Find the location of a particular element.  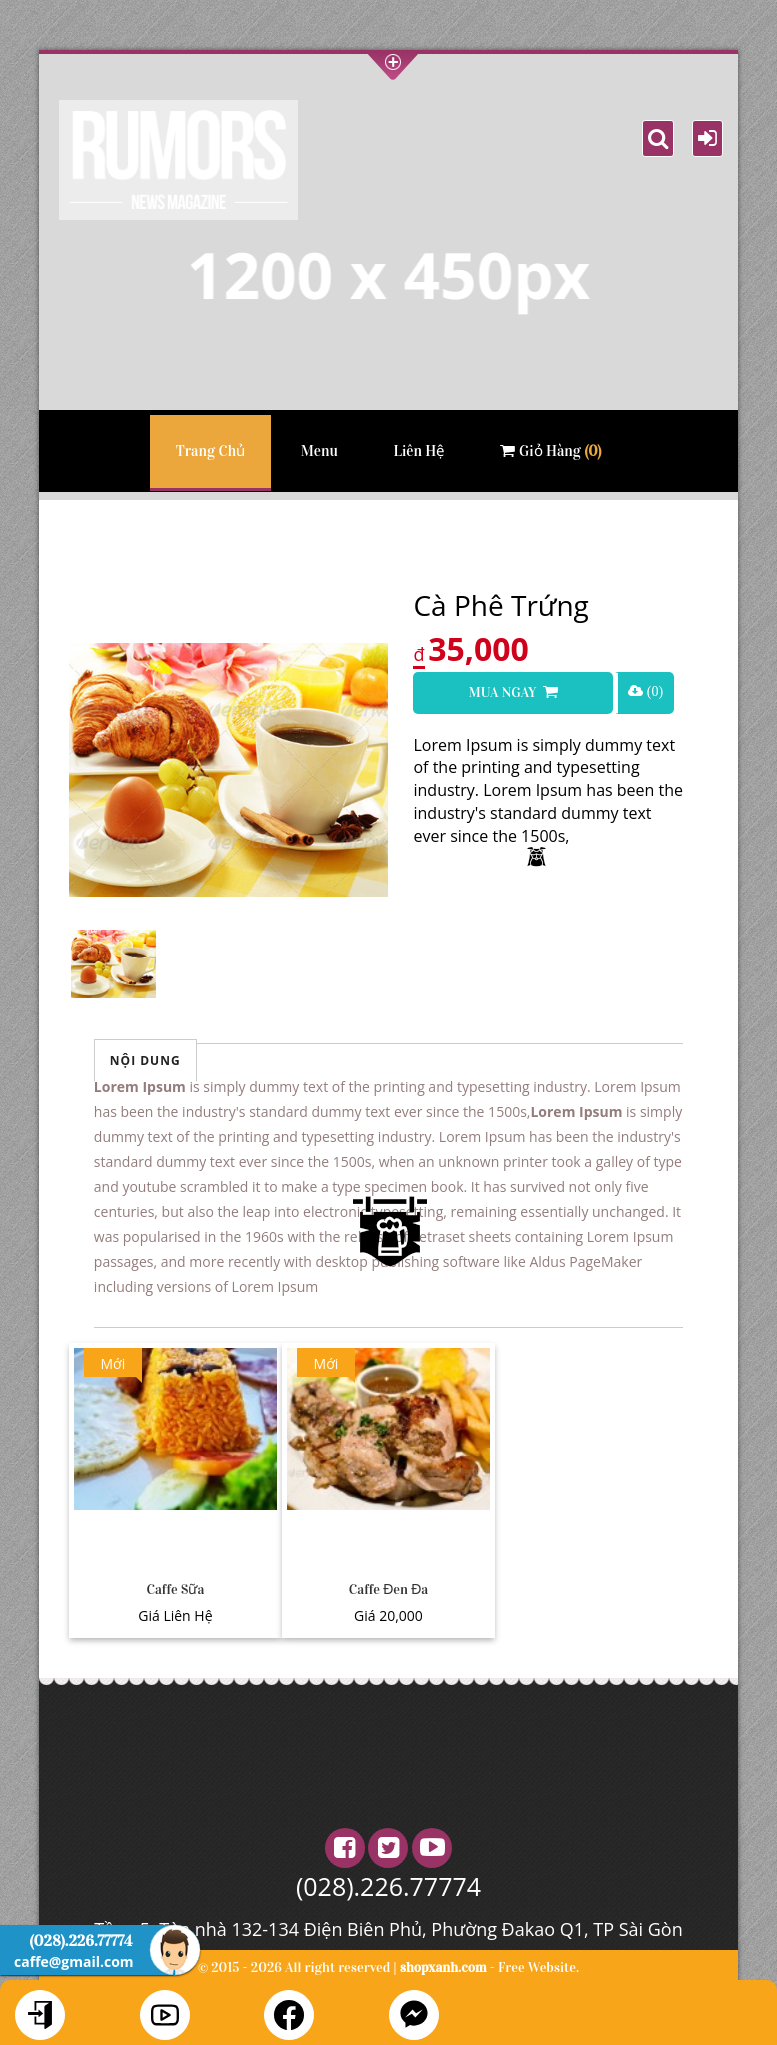

locate nearby taverns or pubs is located at coordinates (390, 1231).